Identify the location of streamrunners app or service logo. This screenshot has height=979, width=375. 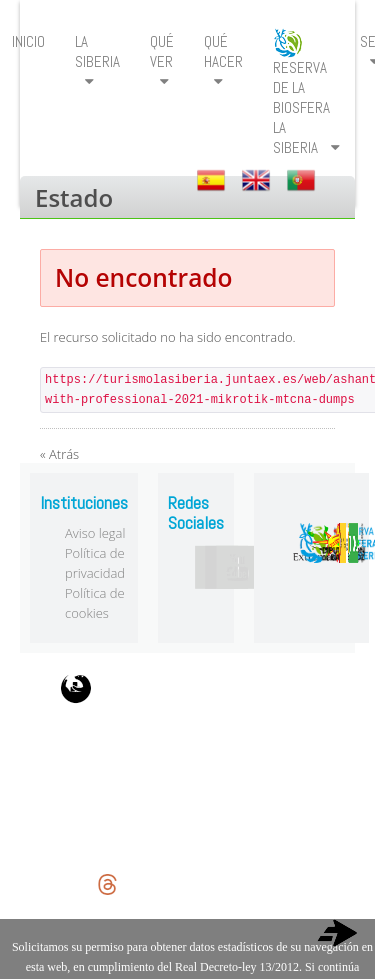
(337, 933).